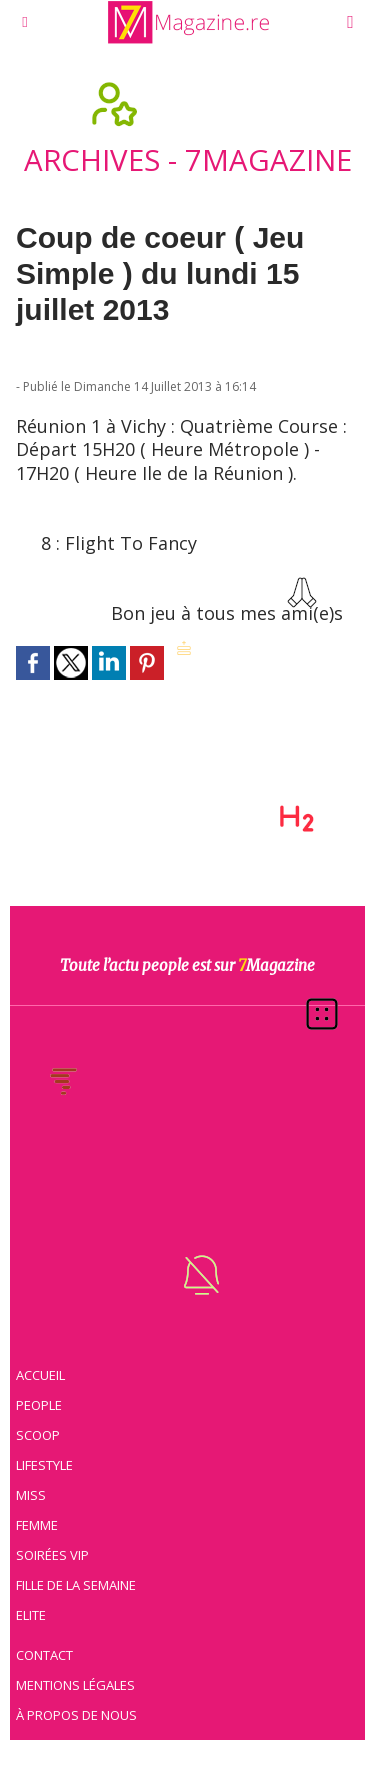 The height and width of the screenshot is (1780, 375). Describe the element at coordinates (184, 649) in the screenshot. I see `add a new row at the top` at that location.